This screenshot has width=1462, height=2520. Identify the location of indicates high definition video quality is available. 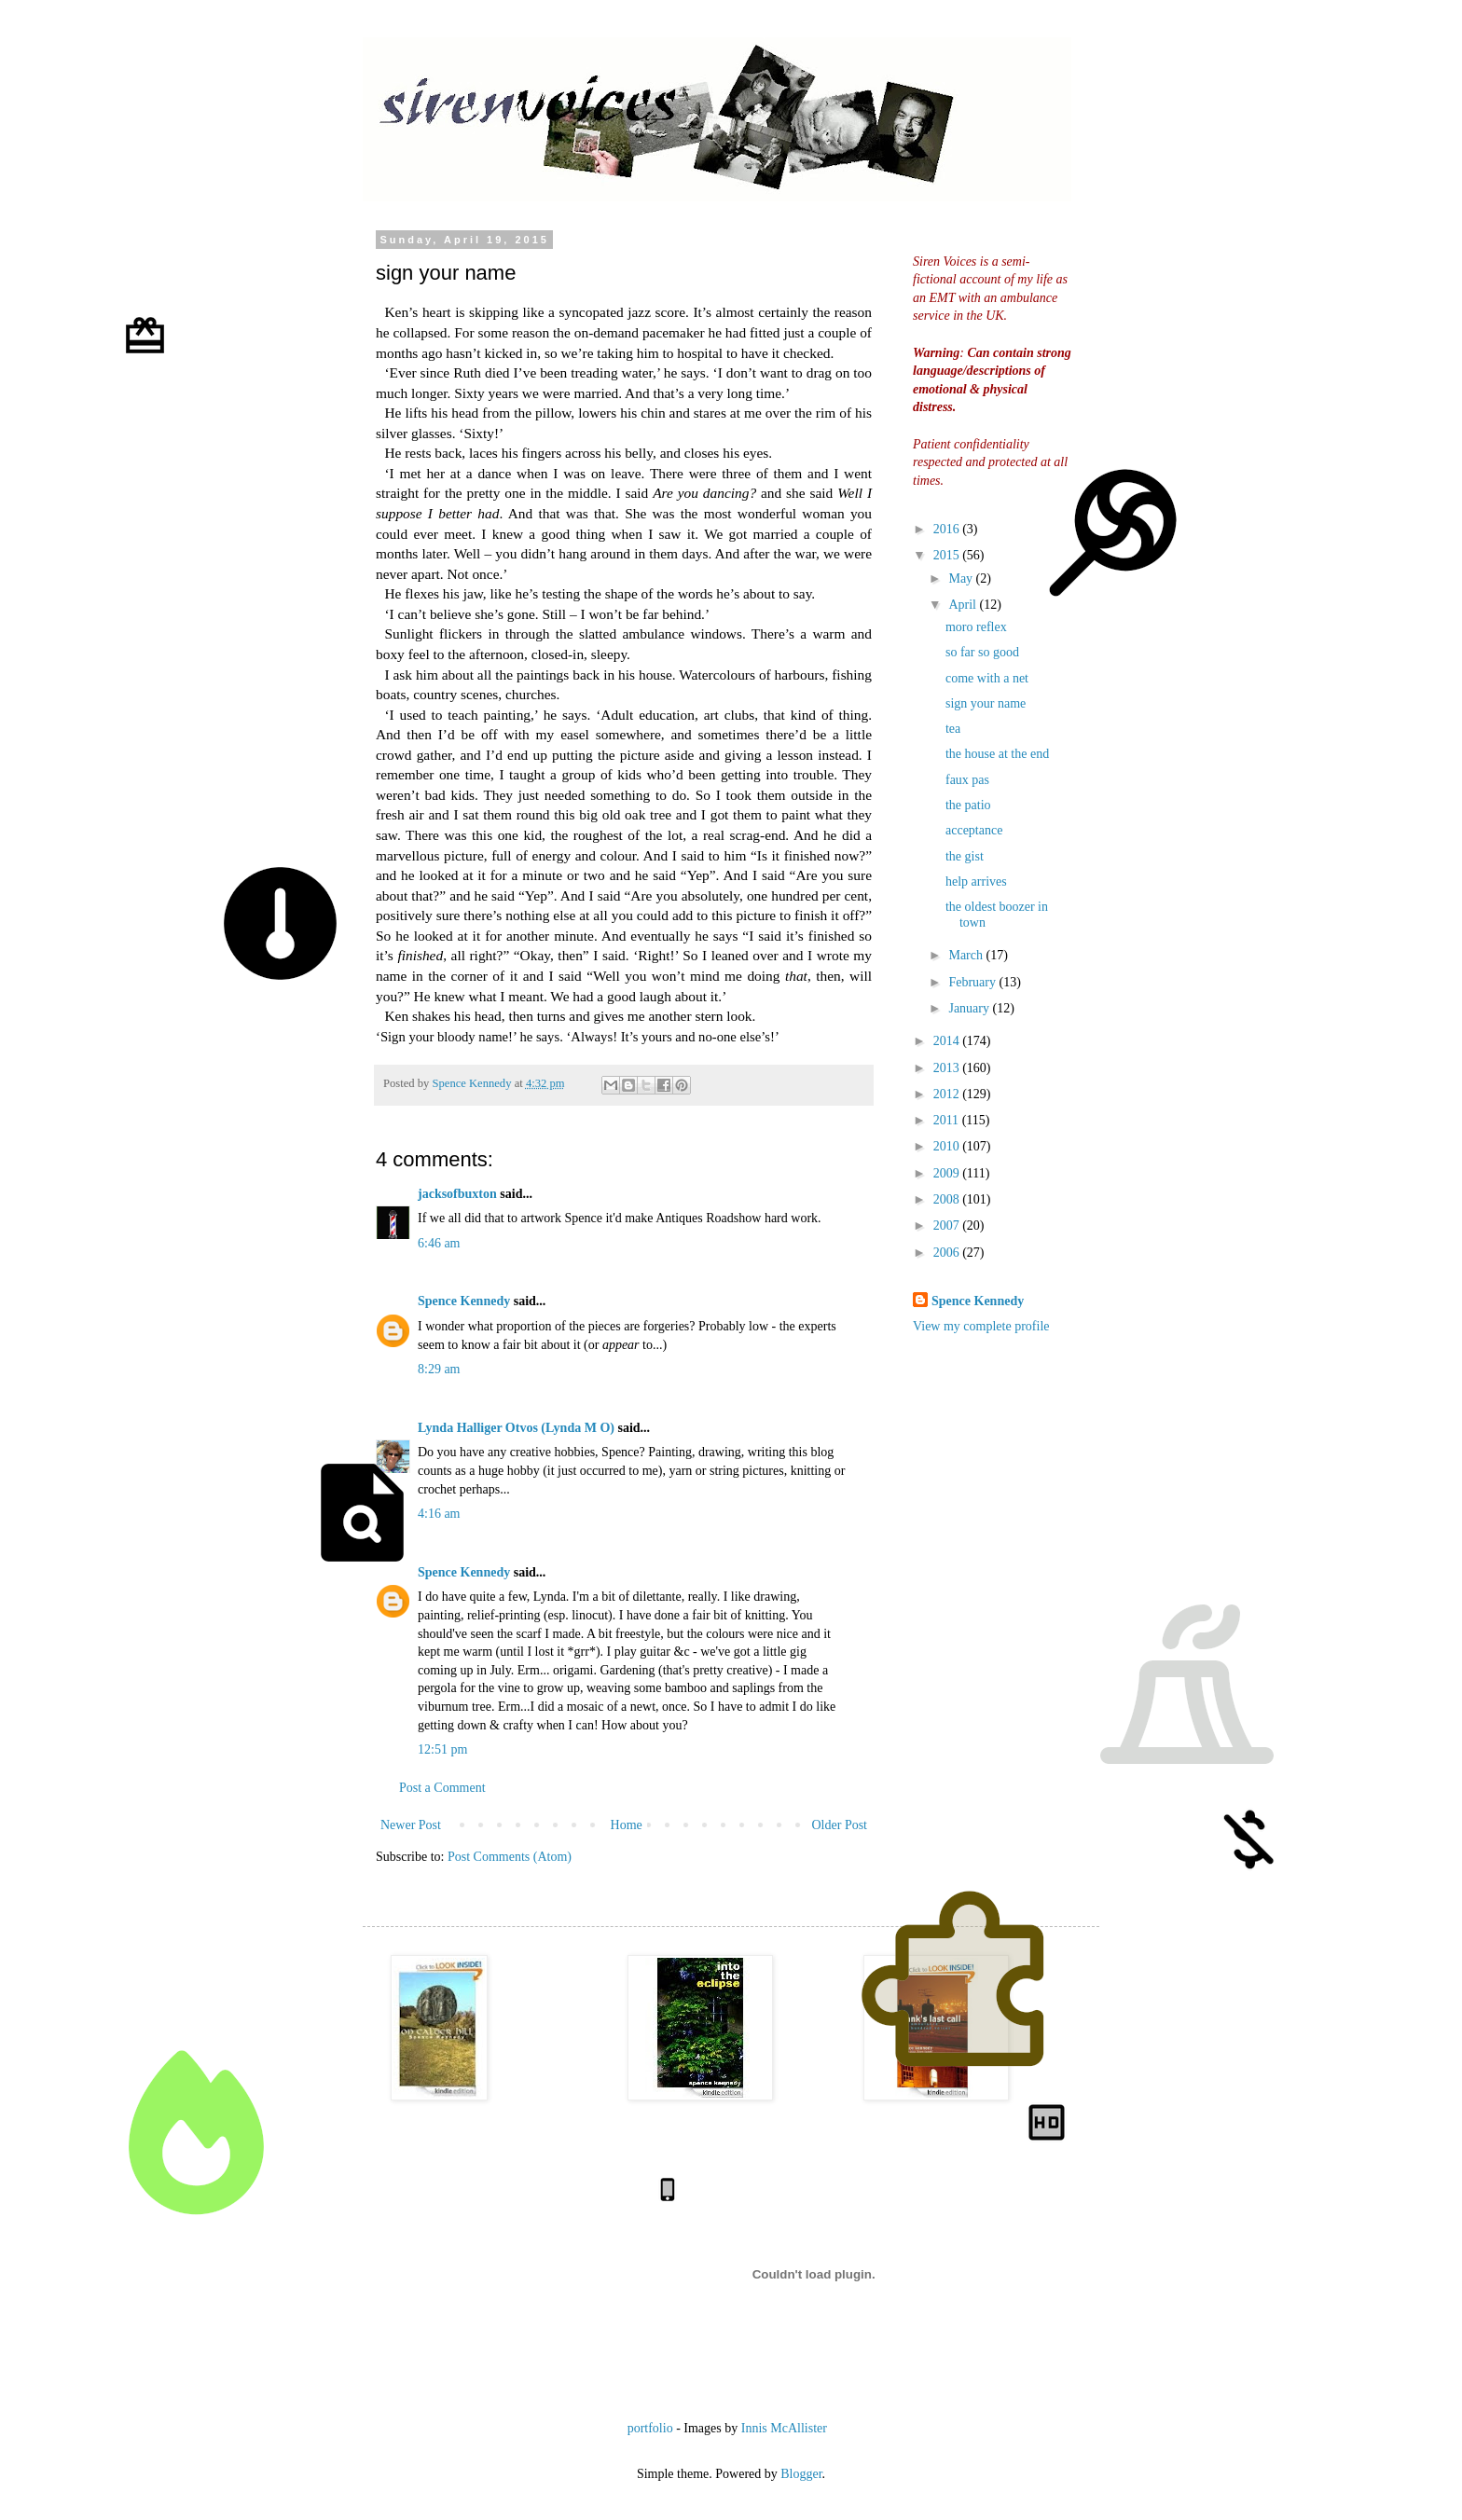
(1046, 2122).